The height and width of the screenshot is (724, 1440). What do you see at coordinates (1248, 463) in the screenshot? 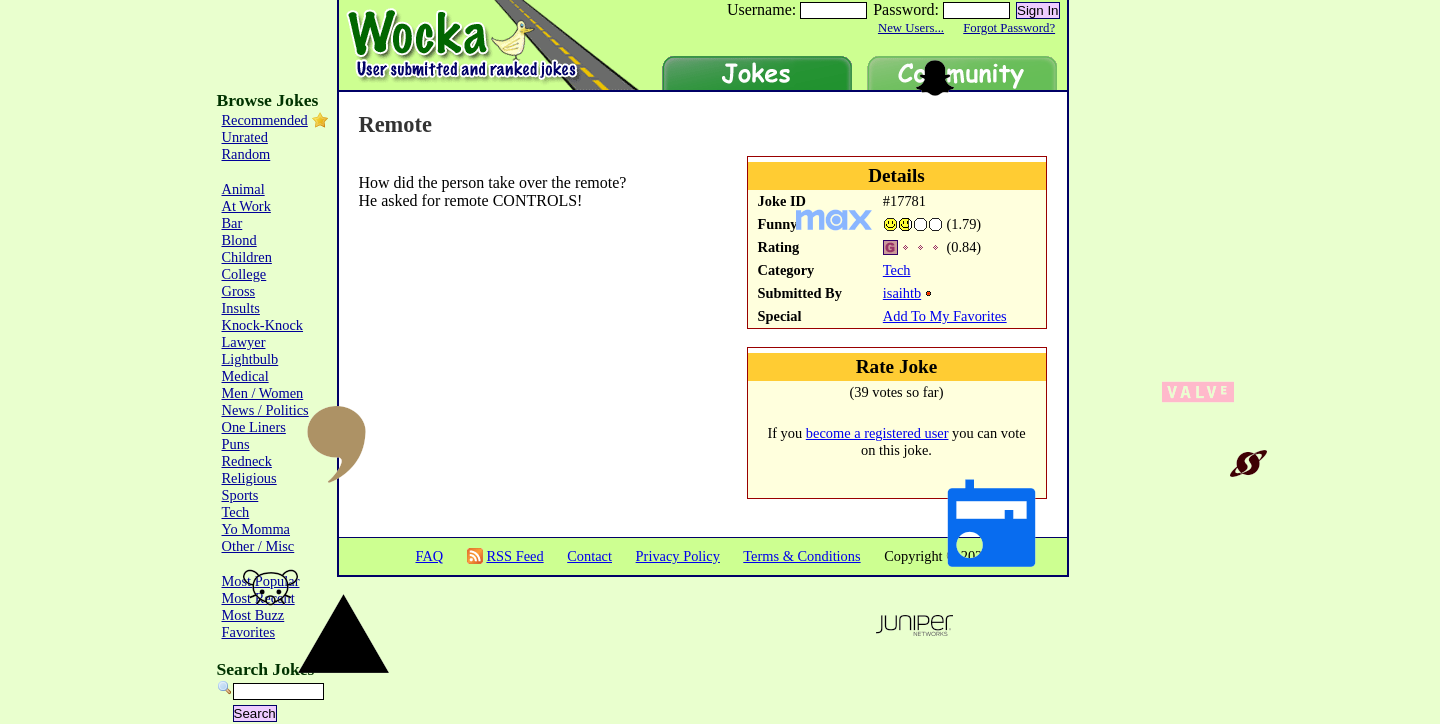
I see `stardock software company logo` at bounding box center [1248, 463].